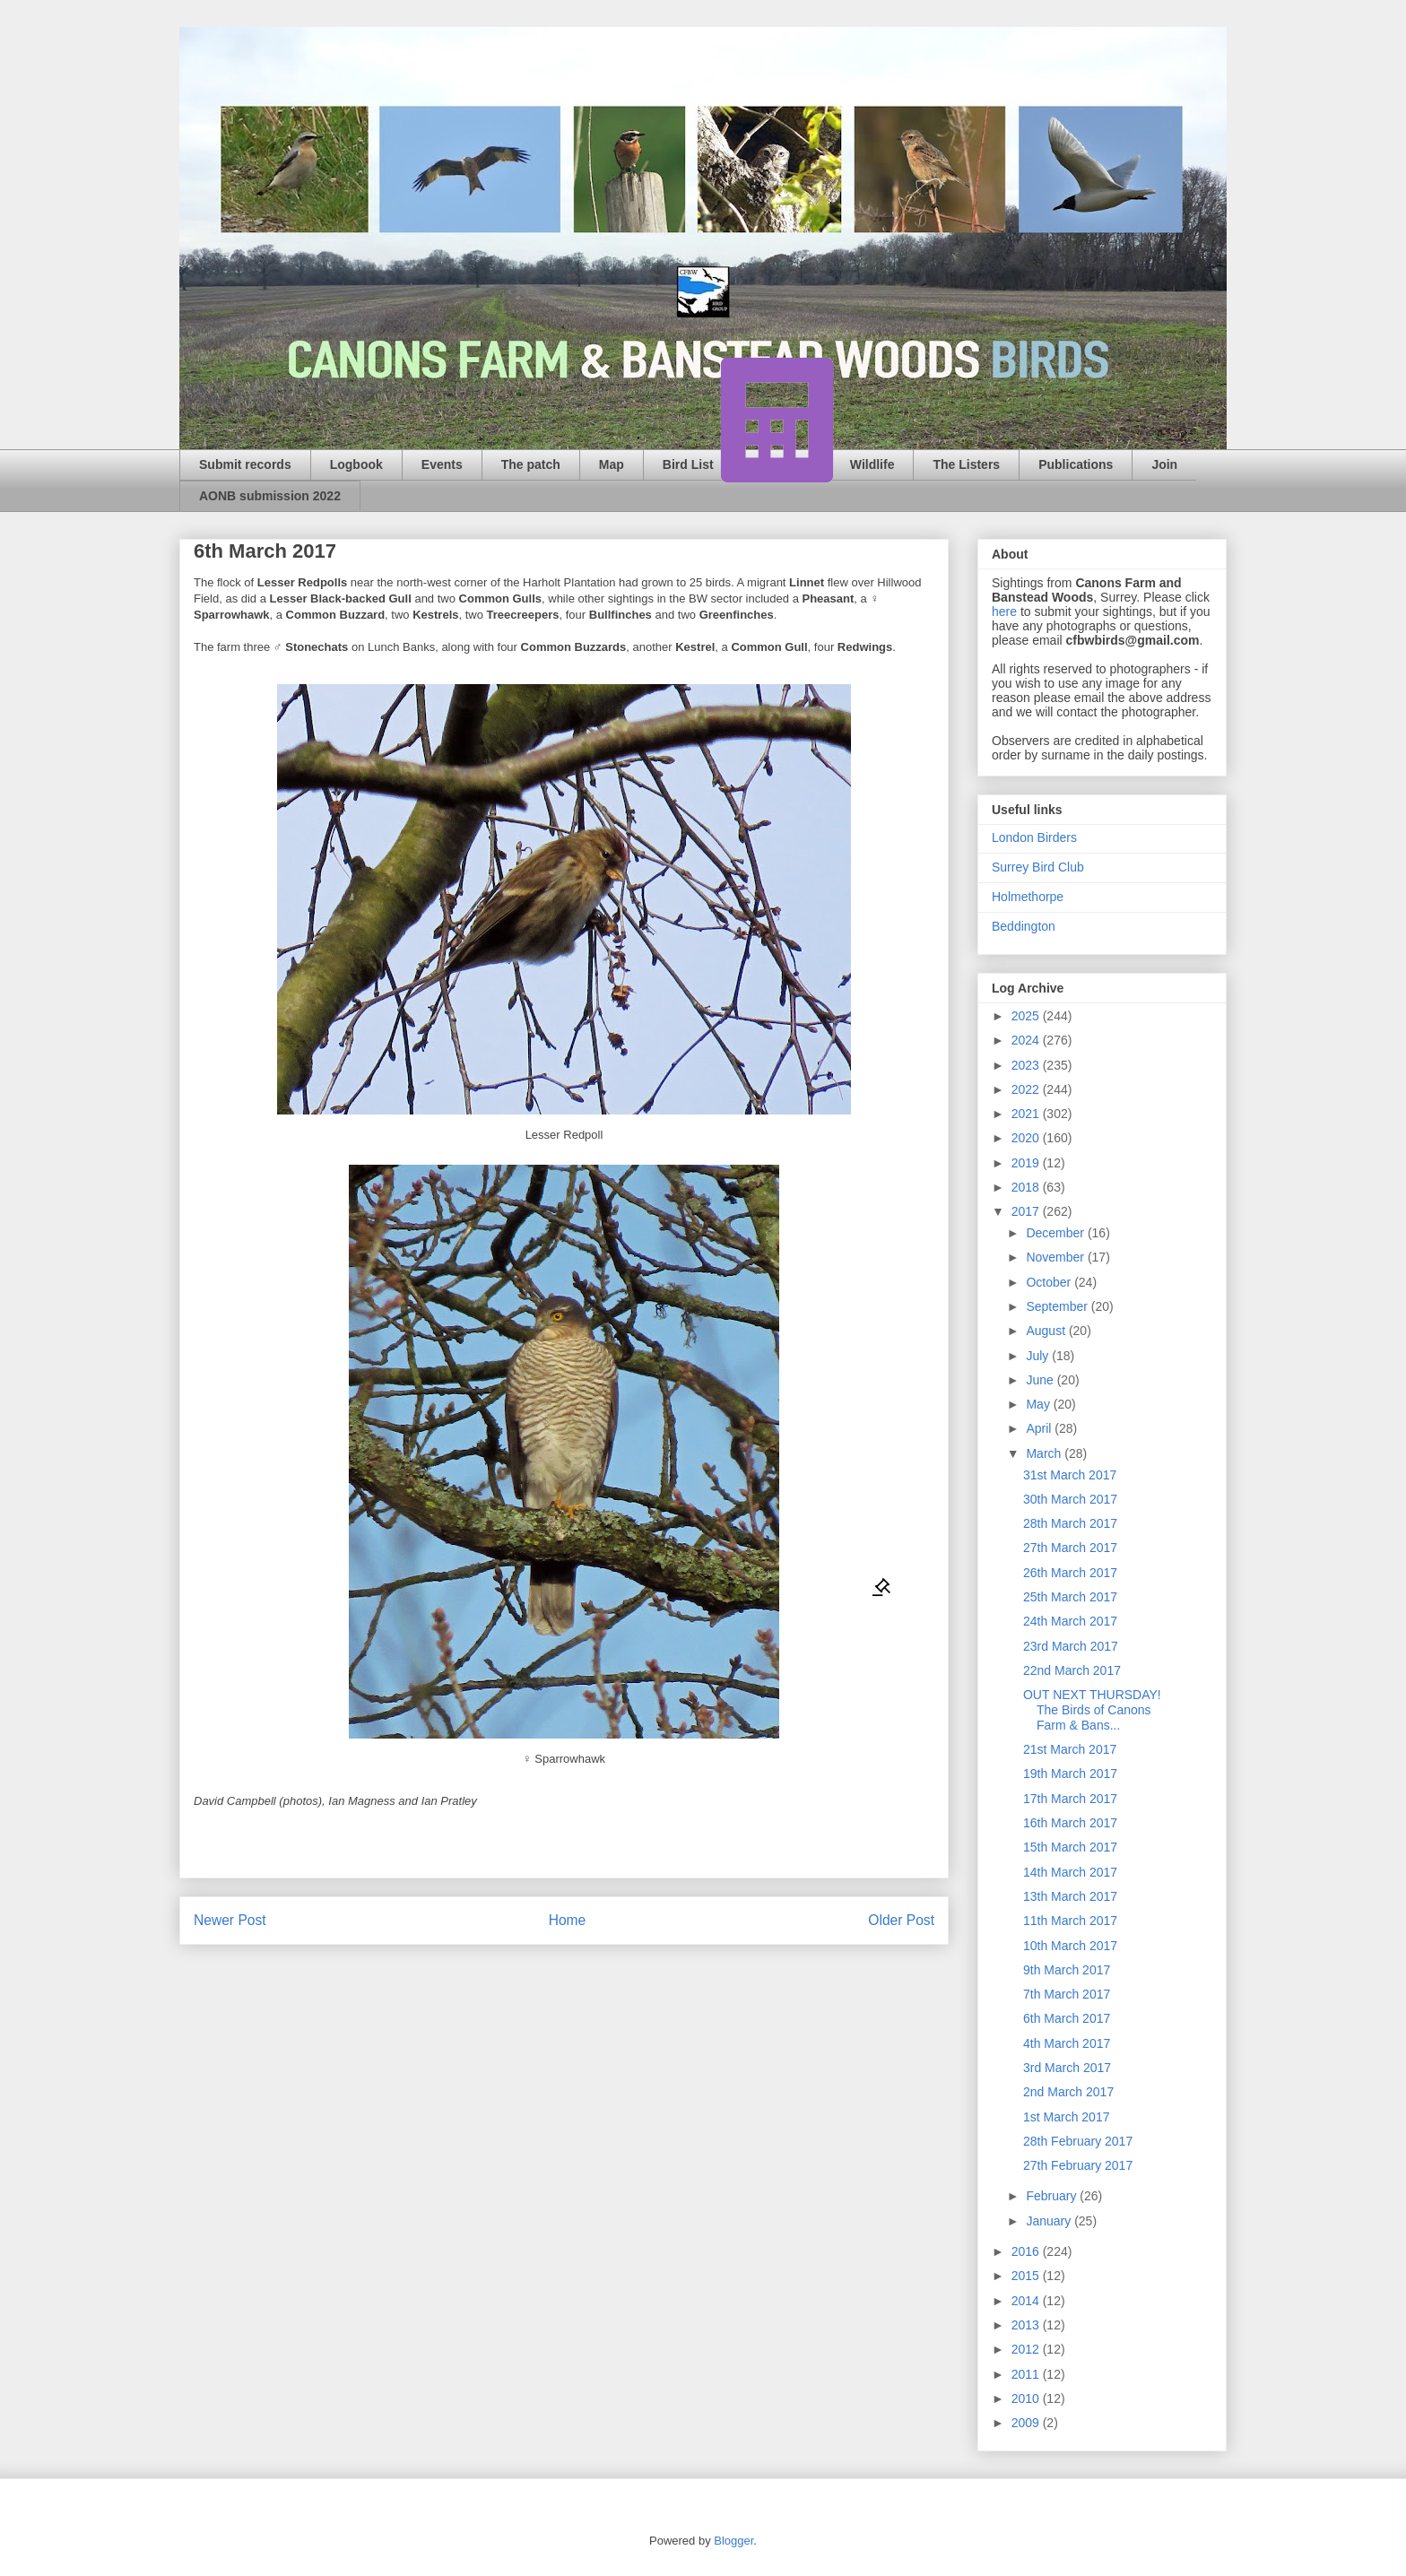 The width and height of the screenshot is (1406, 2576). I want to click on open the calculator app, so click(777, 420).